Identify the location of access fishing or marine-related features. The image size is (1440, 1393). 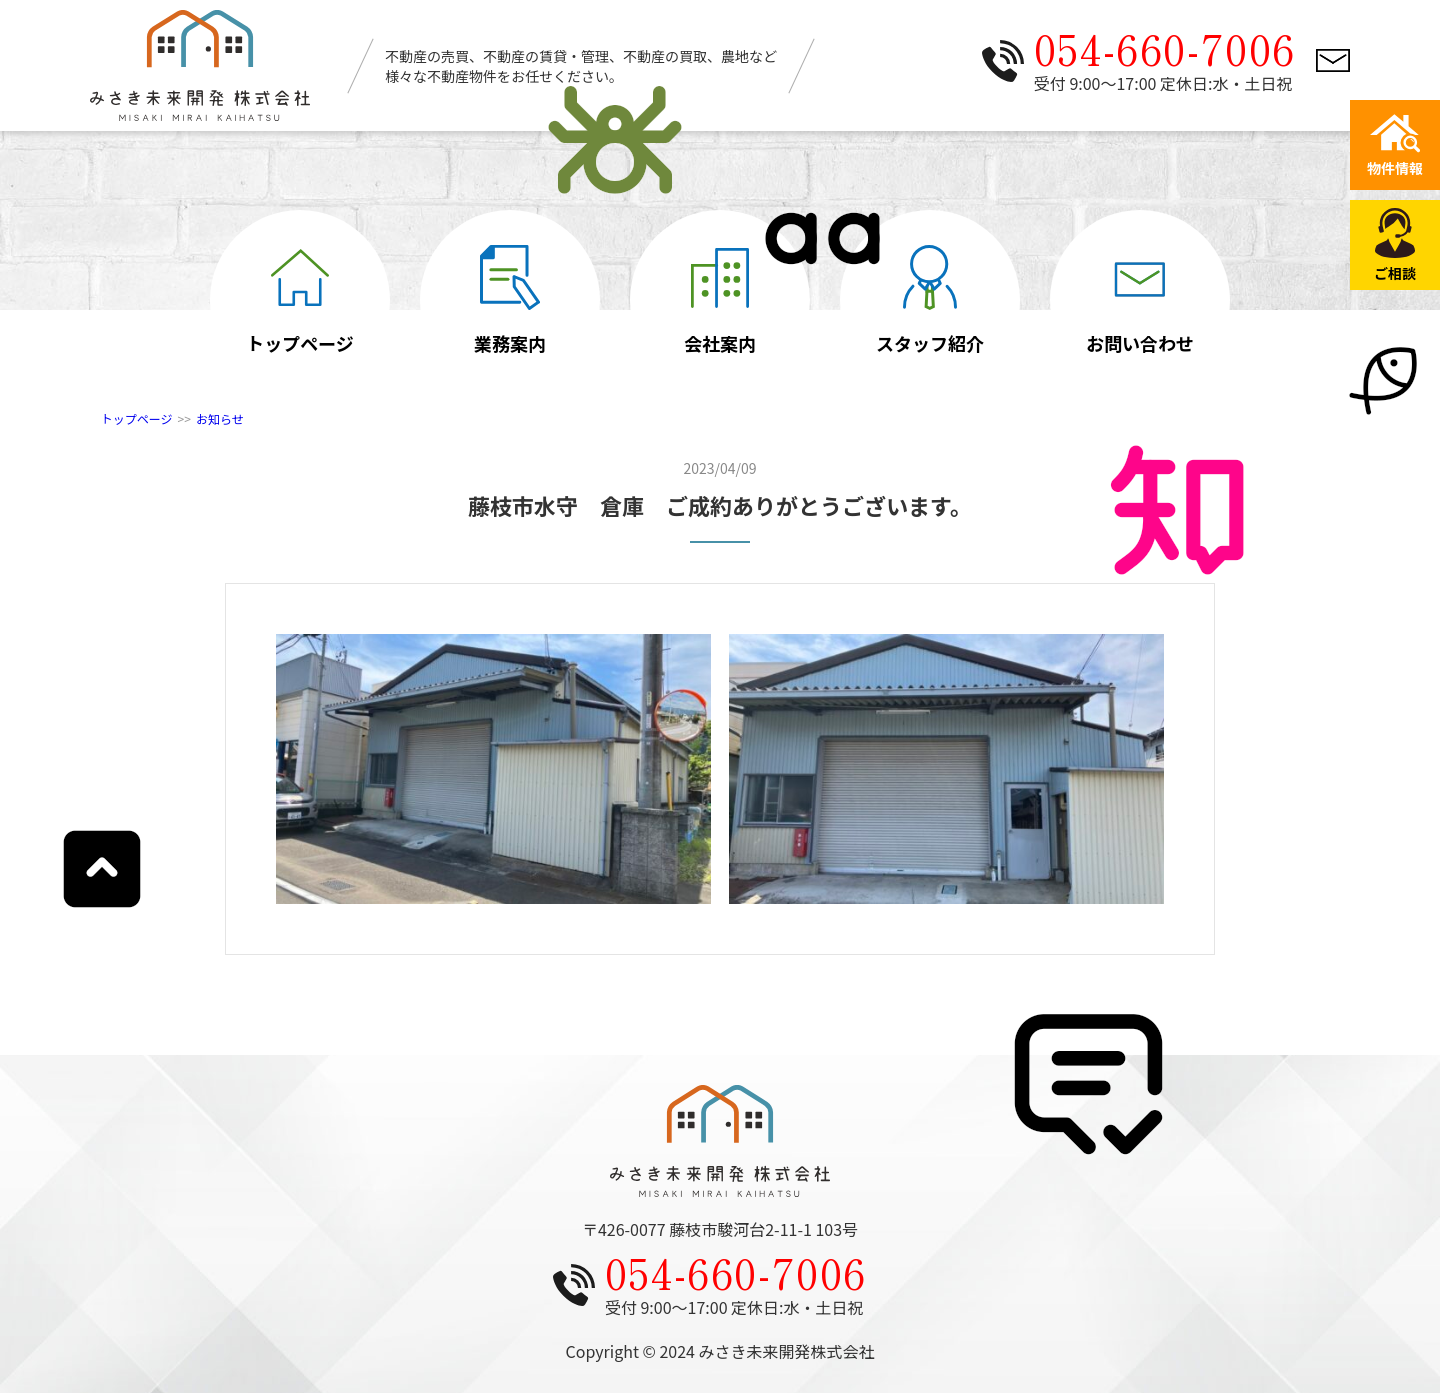
(1385, 378).